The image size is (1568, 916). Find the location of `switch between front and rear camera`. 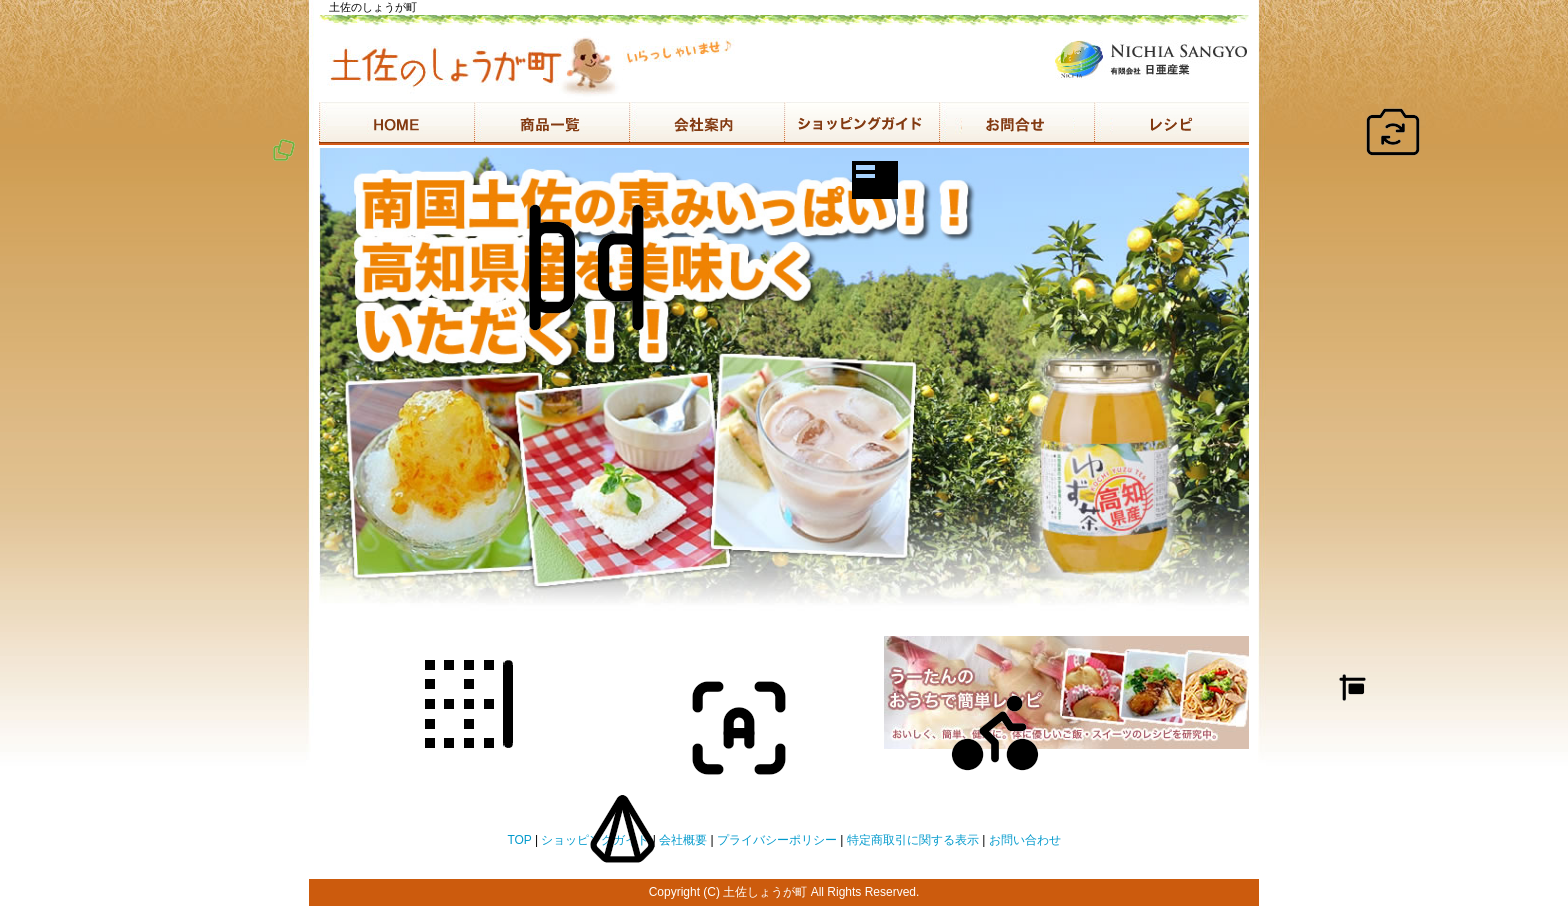

switch between front and rear camera is located at coordinates (1393, 133).